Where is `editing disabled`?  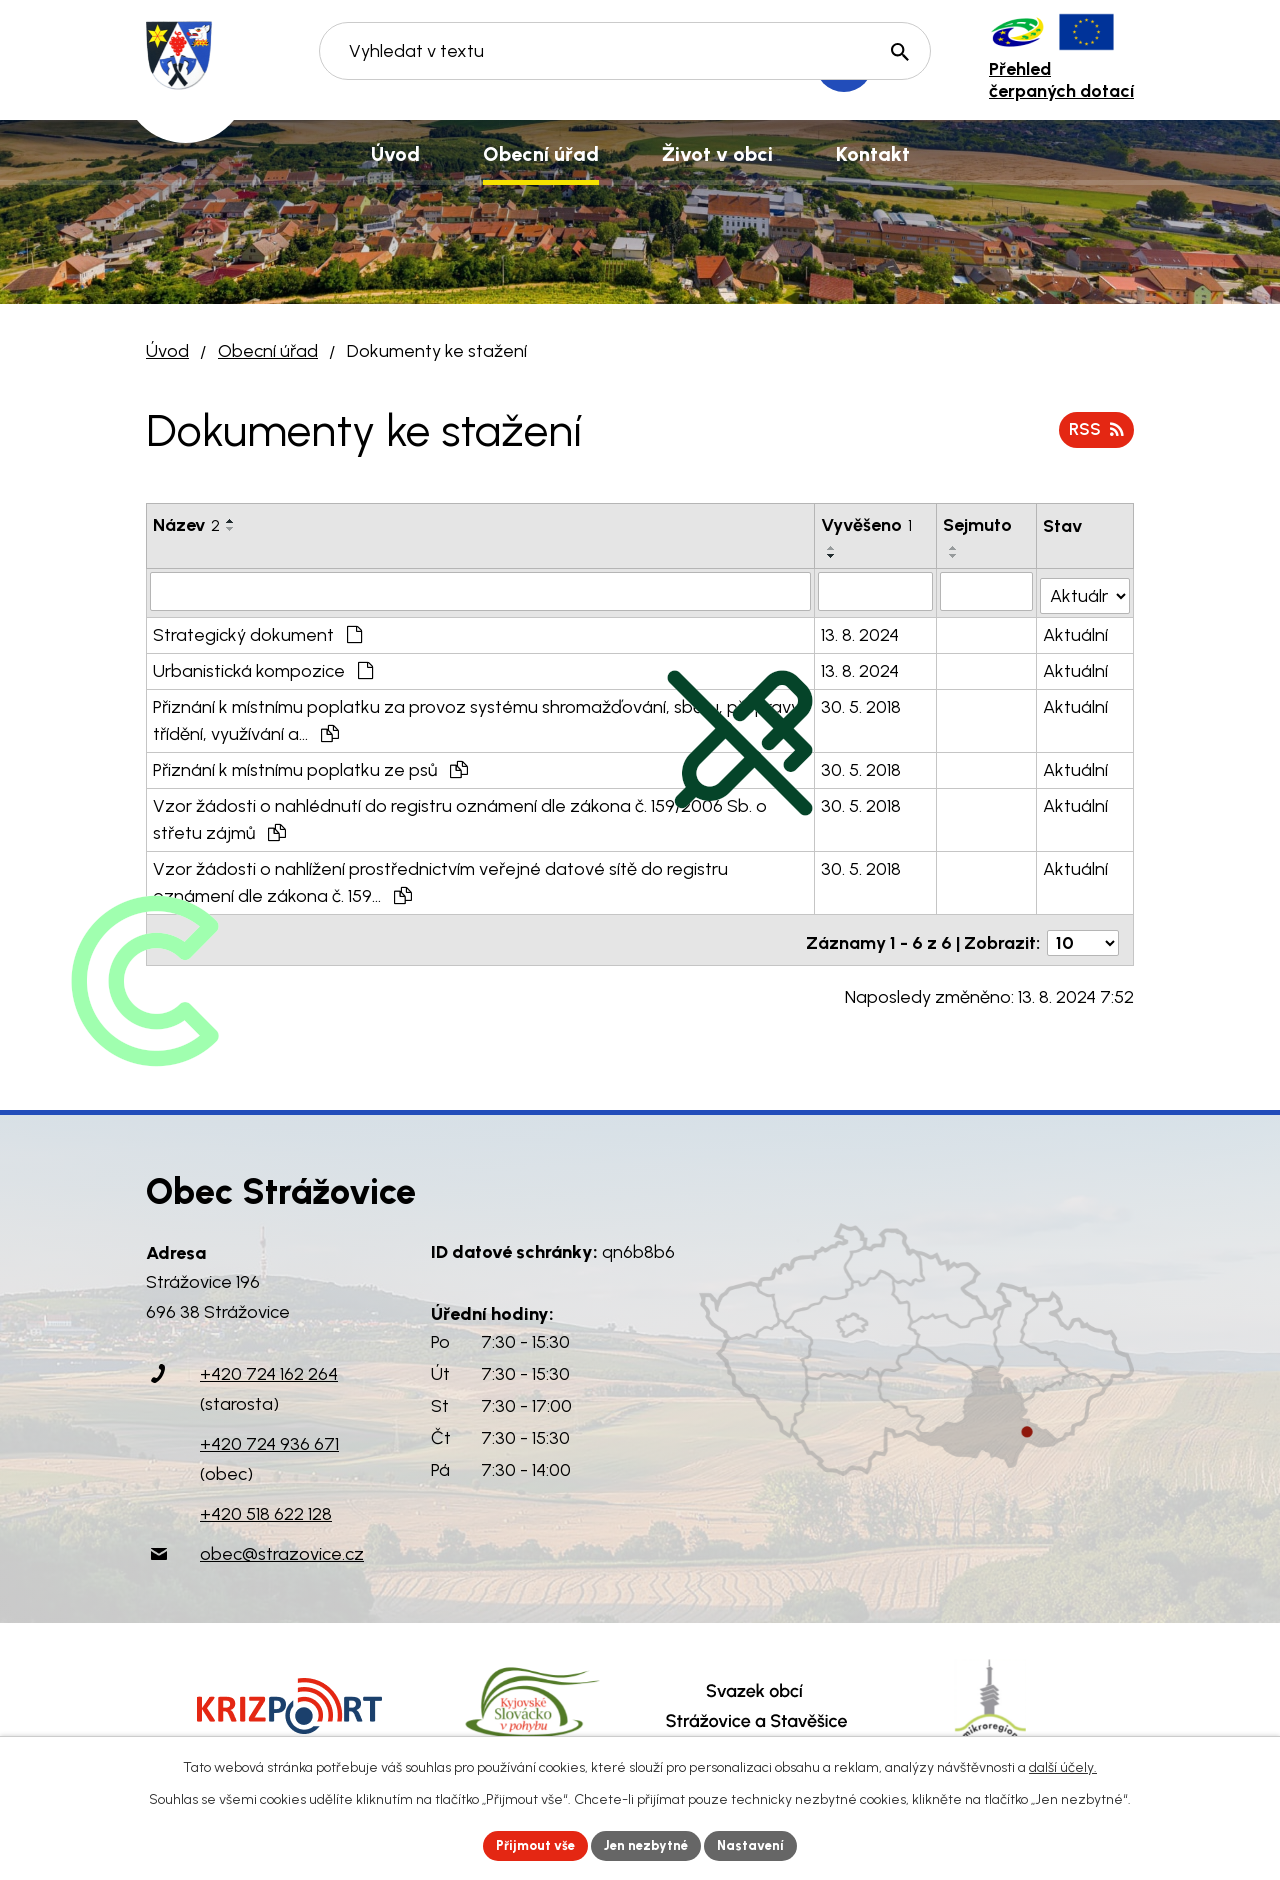 editing disabled is located at coordinates (740, 743).